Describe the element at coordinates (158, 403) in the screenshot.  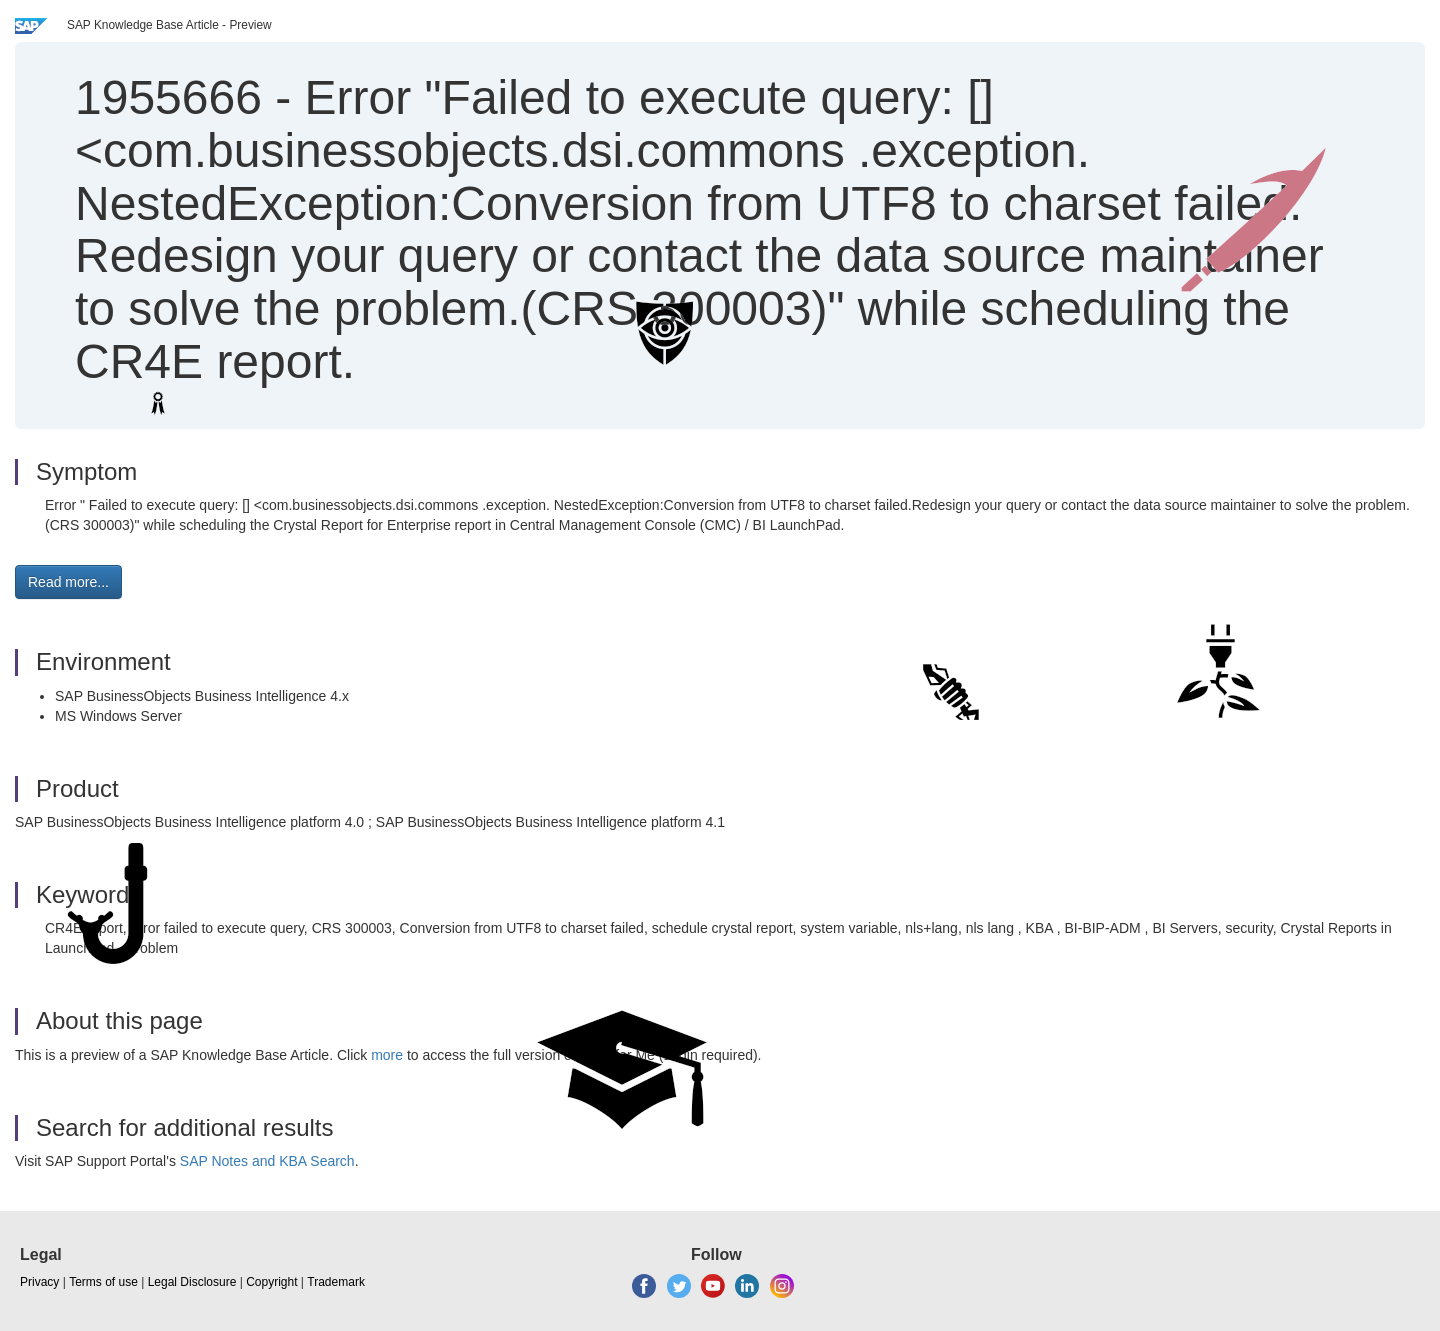
I see `view achievements or awards` at that location.